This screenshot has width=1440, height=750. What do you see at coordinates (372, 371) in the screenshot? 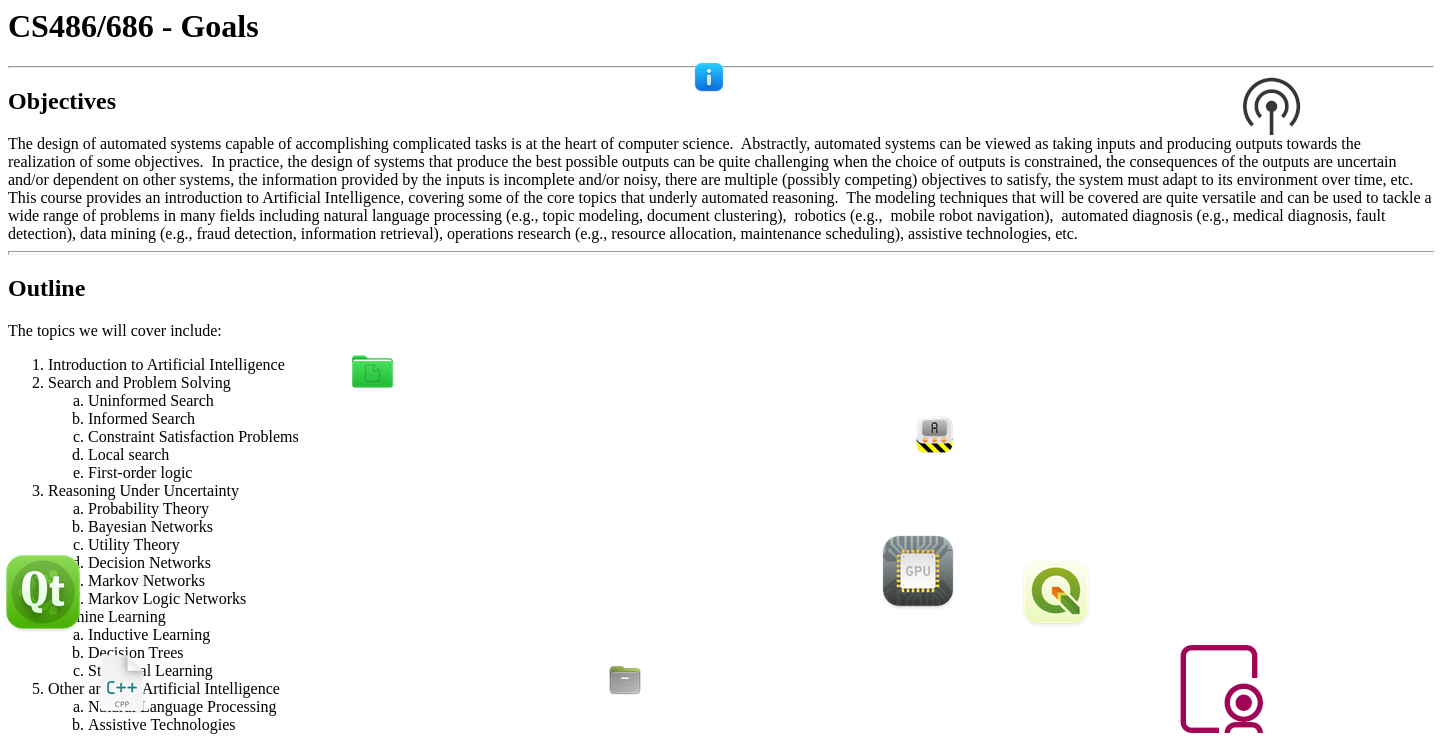
I see `open documents folder` at bounding box center [372, 371].